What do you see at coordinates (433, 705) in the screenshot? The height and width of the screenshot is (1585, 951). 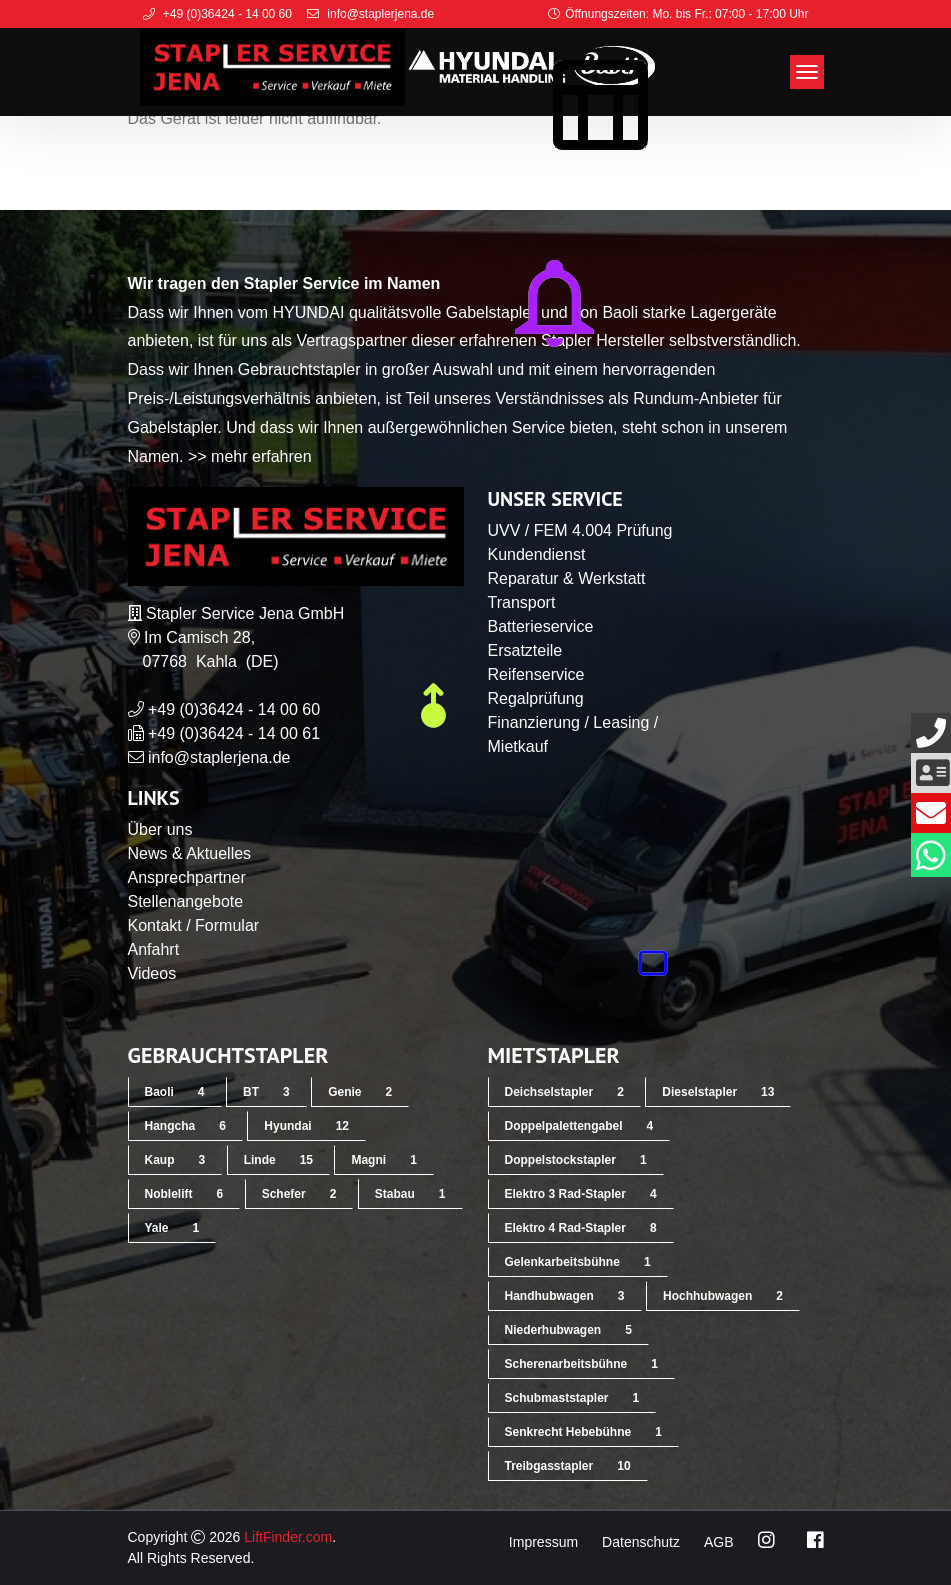 I see `swipe up to continue or dismiss` at bounding box center [433, 705].